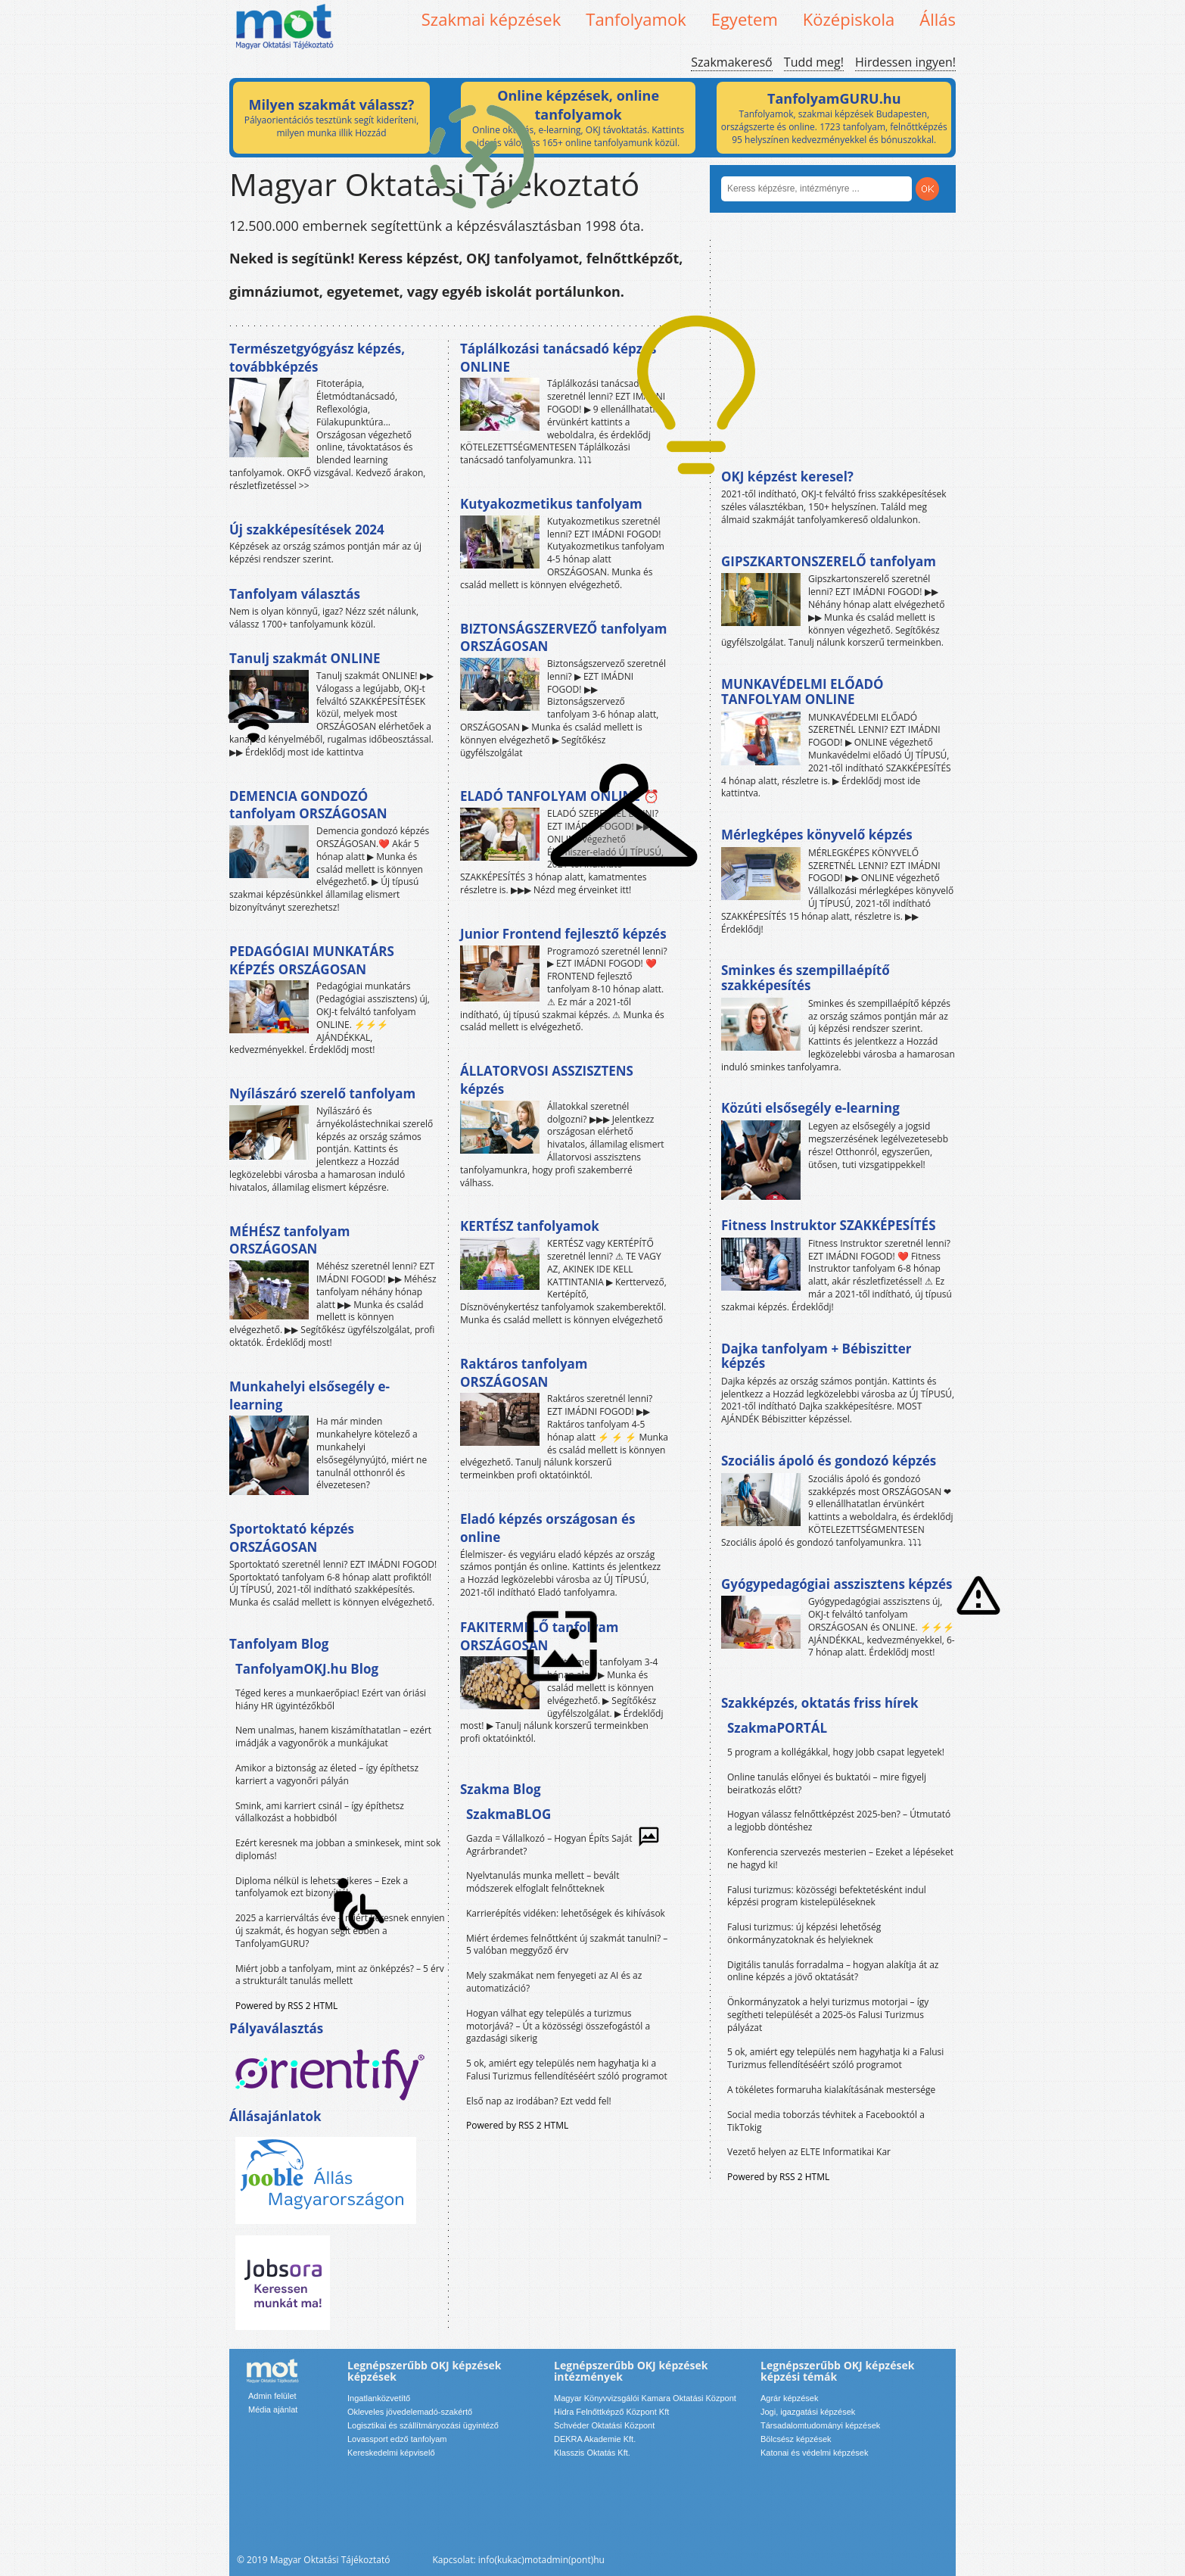 This screenshot has width=1185, height=2576. Describe the element at coordinates (357, 1904) in the screenshot. I see `wheelchair accessible pickup location` at that location.